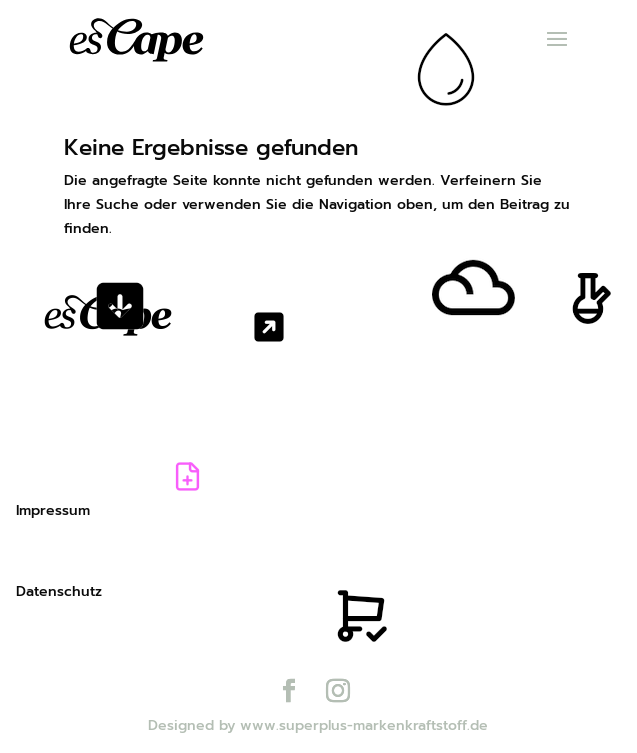  Describe the element at coordinates (473, 287) in the screenshot. I see `view cloud storage` at that location.